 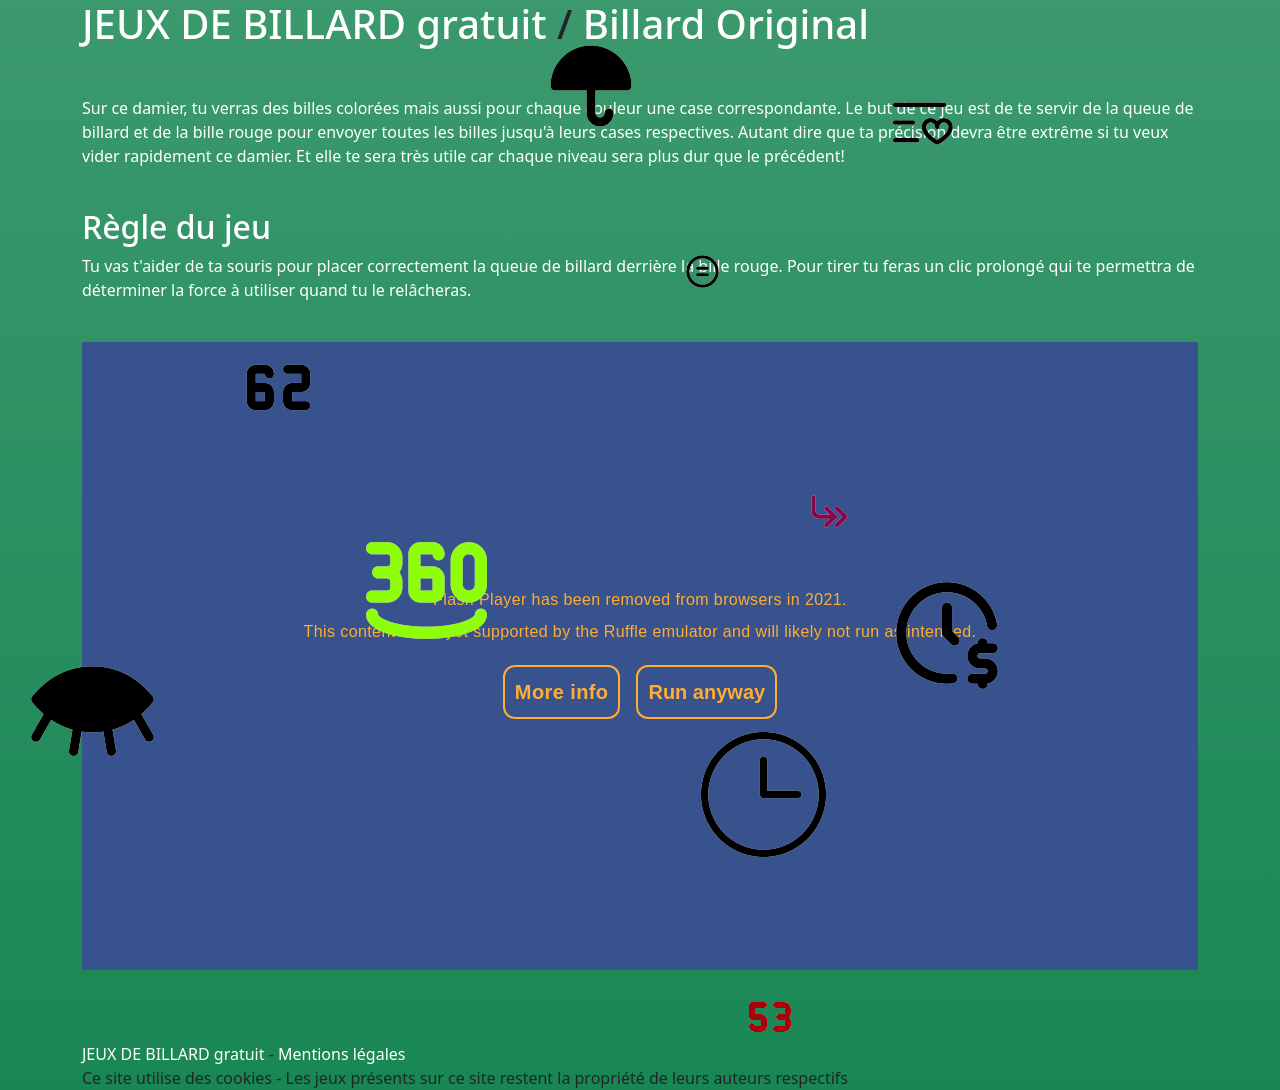 What do you see at coordinates (426, 590) in the screenshot?
I see `view 360-degree panoramic content` at bounding box center [426, 590].